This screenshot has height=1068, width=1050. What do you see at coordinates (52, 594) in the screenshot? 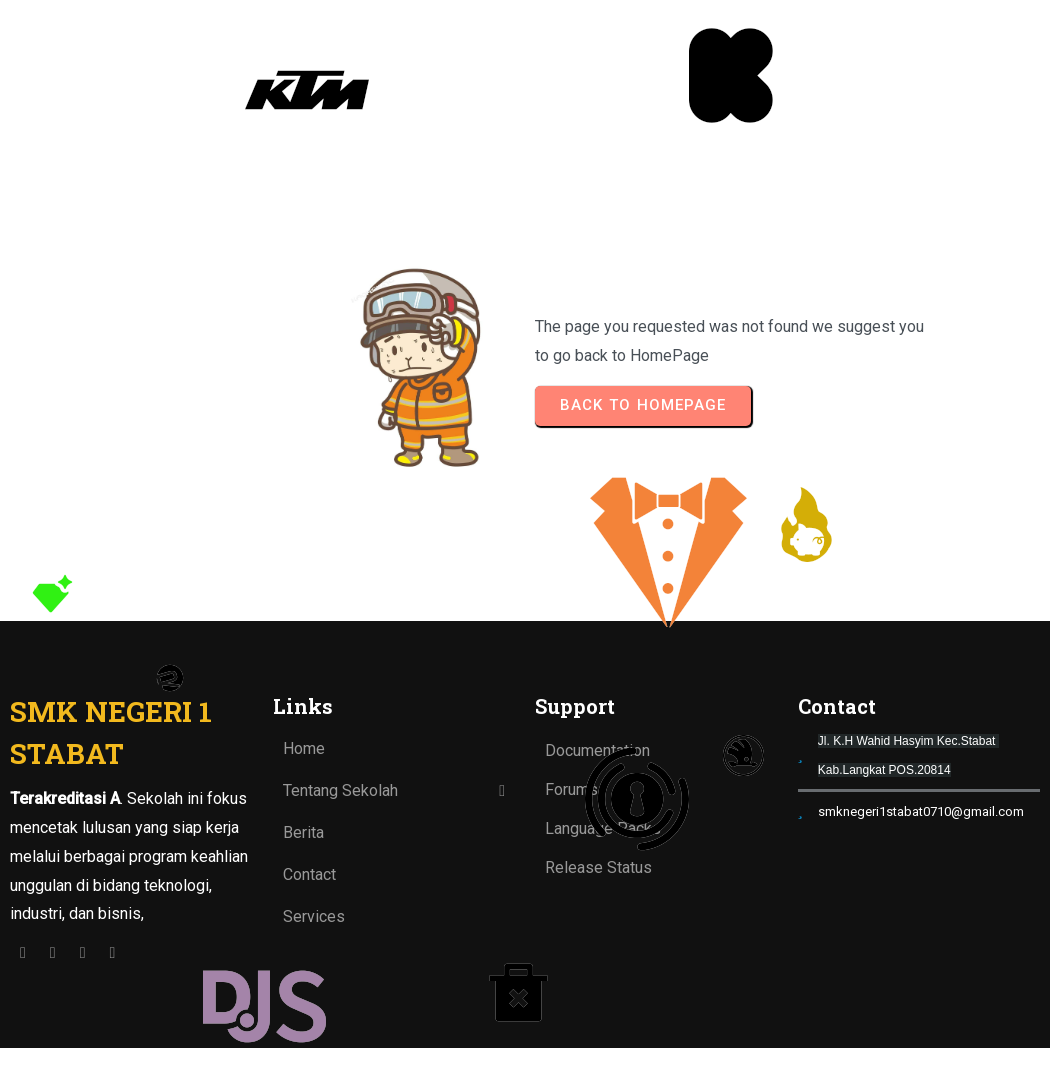
I see `indicates premium or pro membership status` at bounding box center [52, 594].